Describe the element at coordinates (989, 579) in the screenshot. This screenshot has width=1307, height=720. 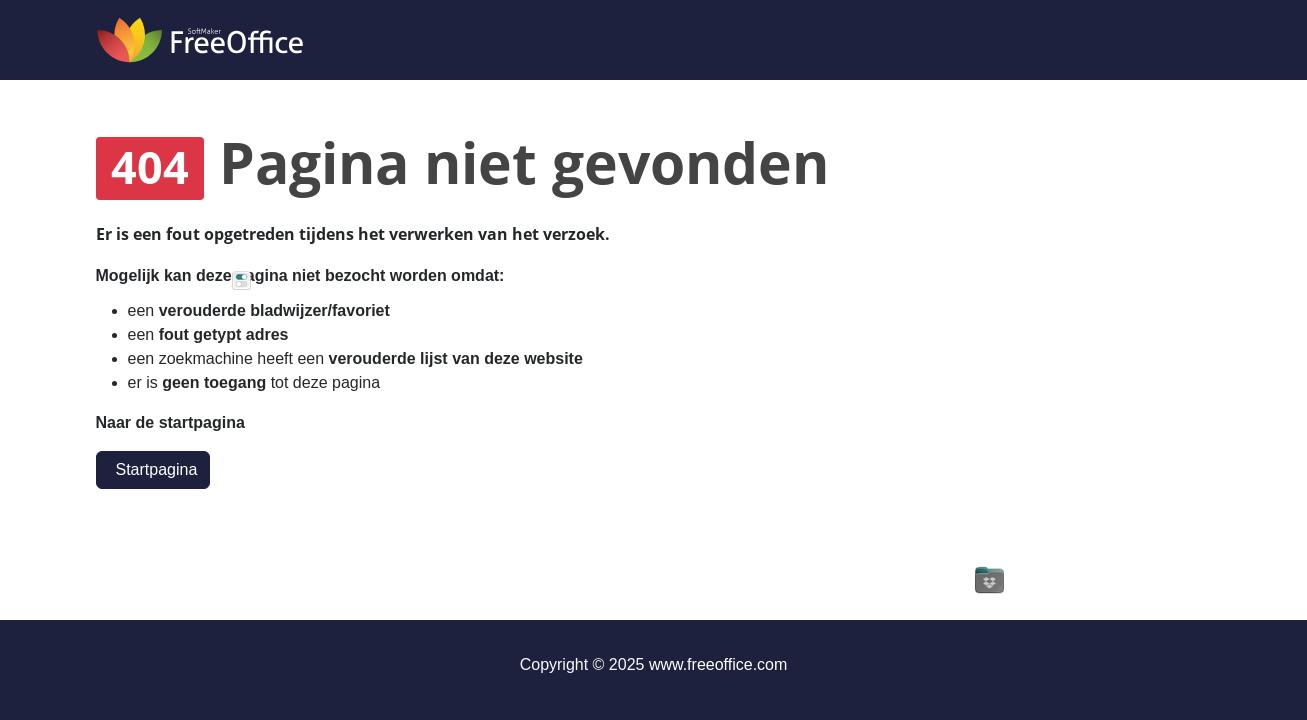
I see `open your dropbox synced folder` at that location.